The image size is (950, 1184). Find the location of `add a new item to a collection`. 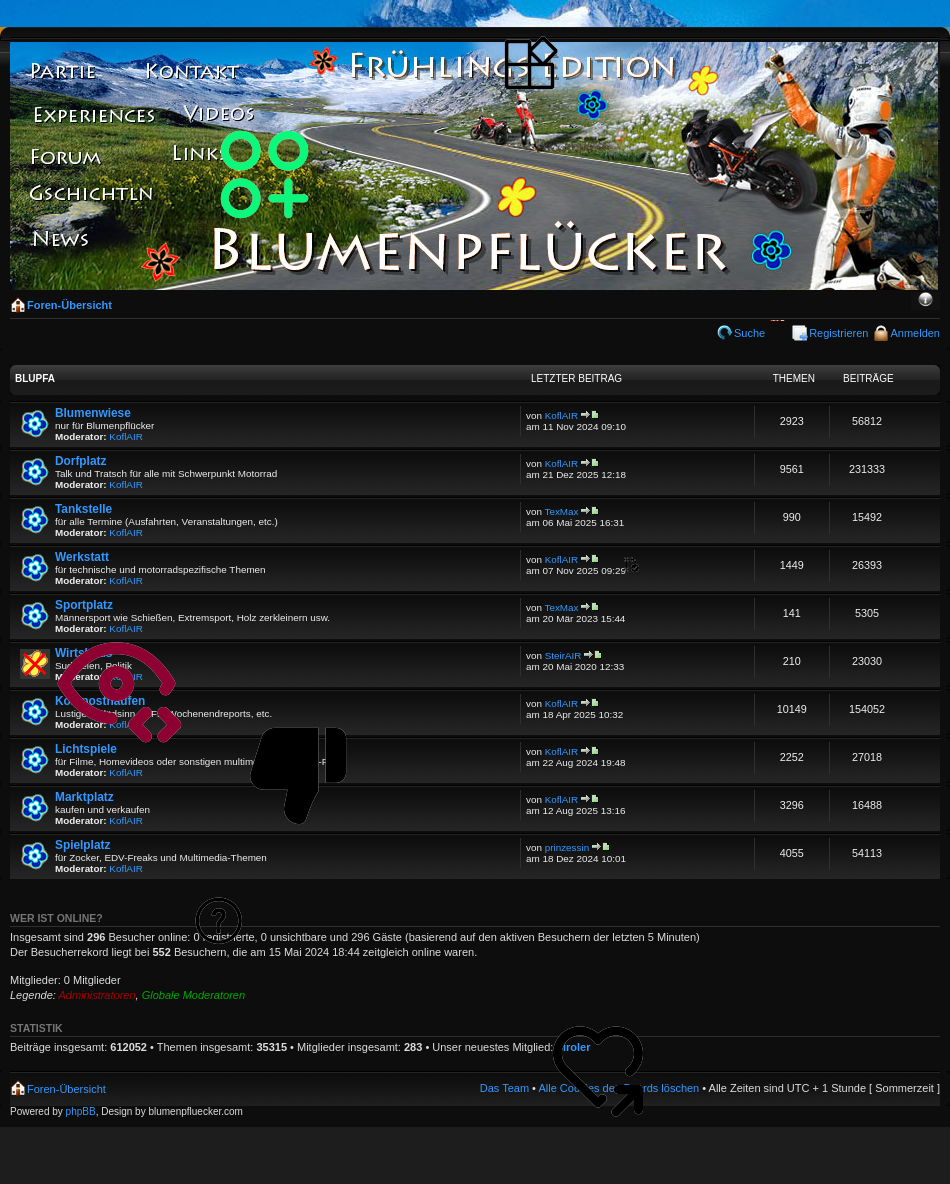

add a new item to a collection is located at coordinates (264, 174).